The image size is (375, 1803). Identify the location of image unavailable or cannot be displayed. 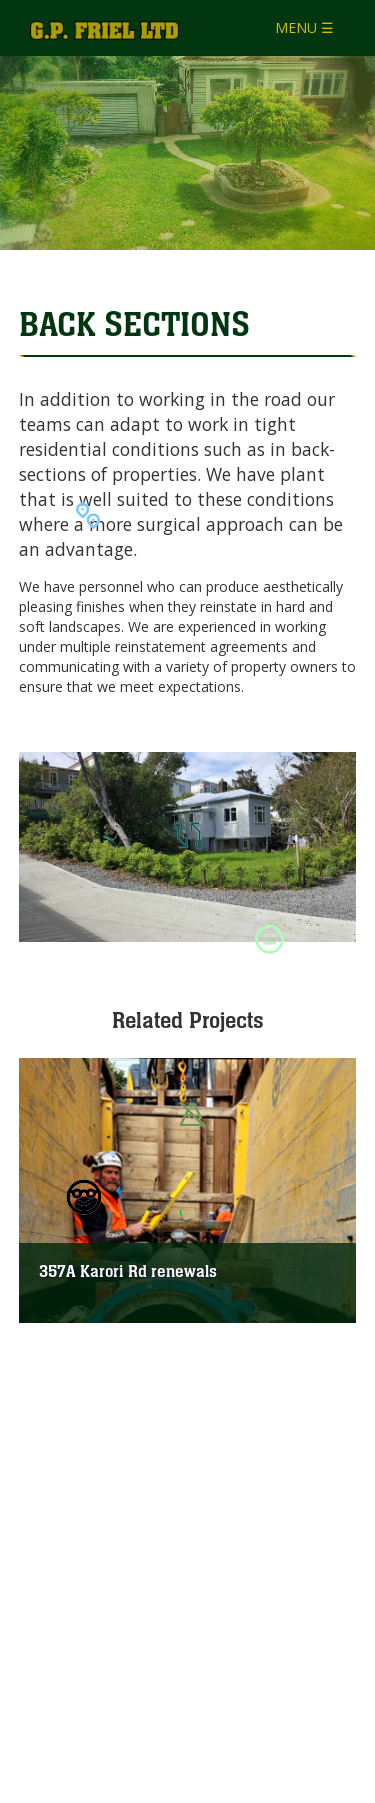
(192, 1114).